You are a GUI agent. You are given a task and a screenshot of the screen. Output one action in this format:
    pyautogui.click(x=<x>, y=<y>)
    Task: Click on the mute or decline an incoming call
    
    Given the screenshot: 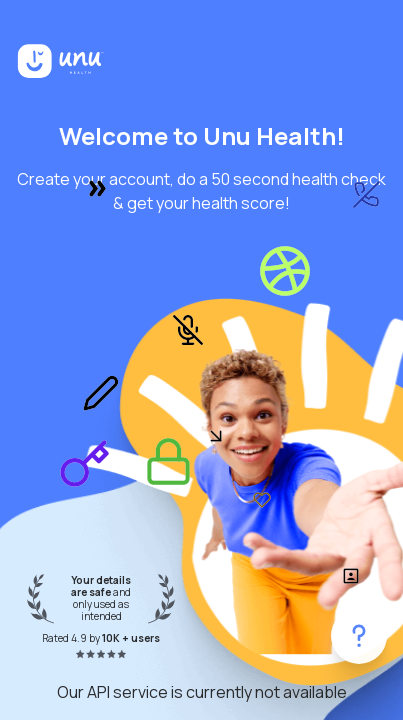 What is the action you would take?
    pyautogui.click(x=366, y=194)
    